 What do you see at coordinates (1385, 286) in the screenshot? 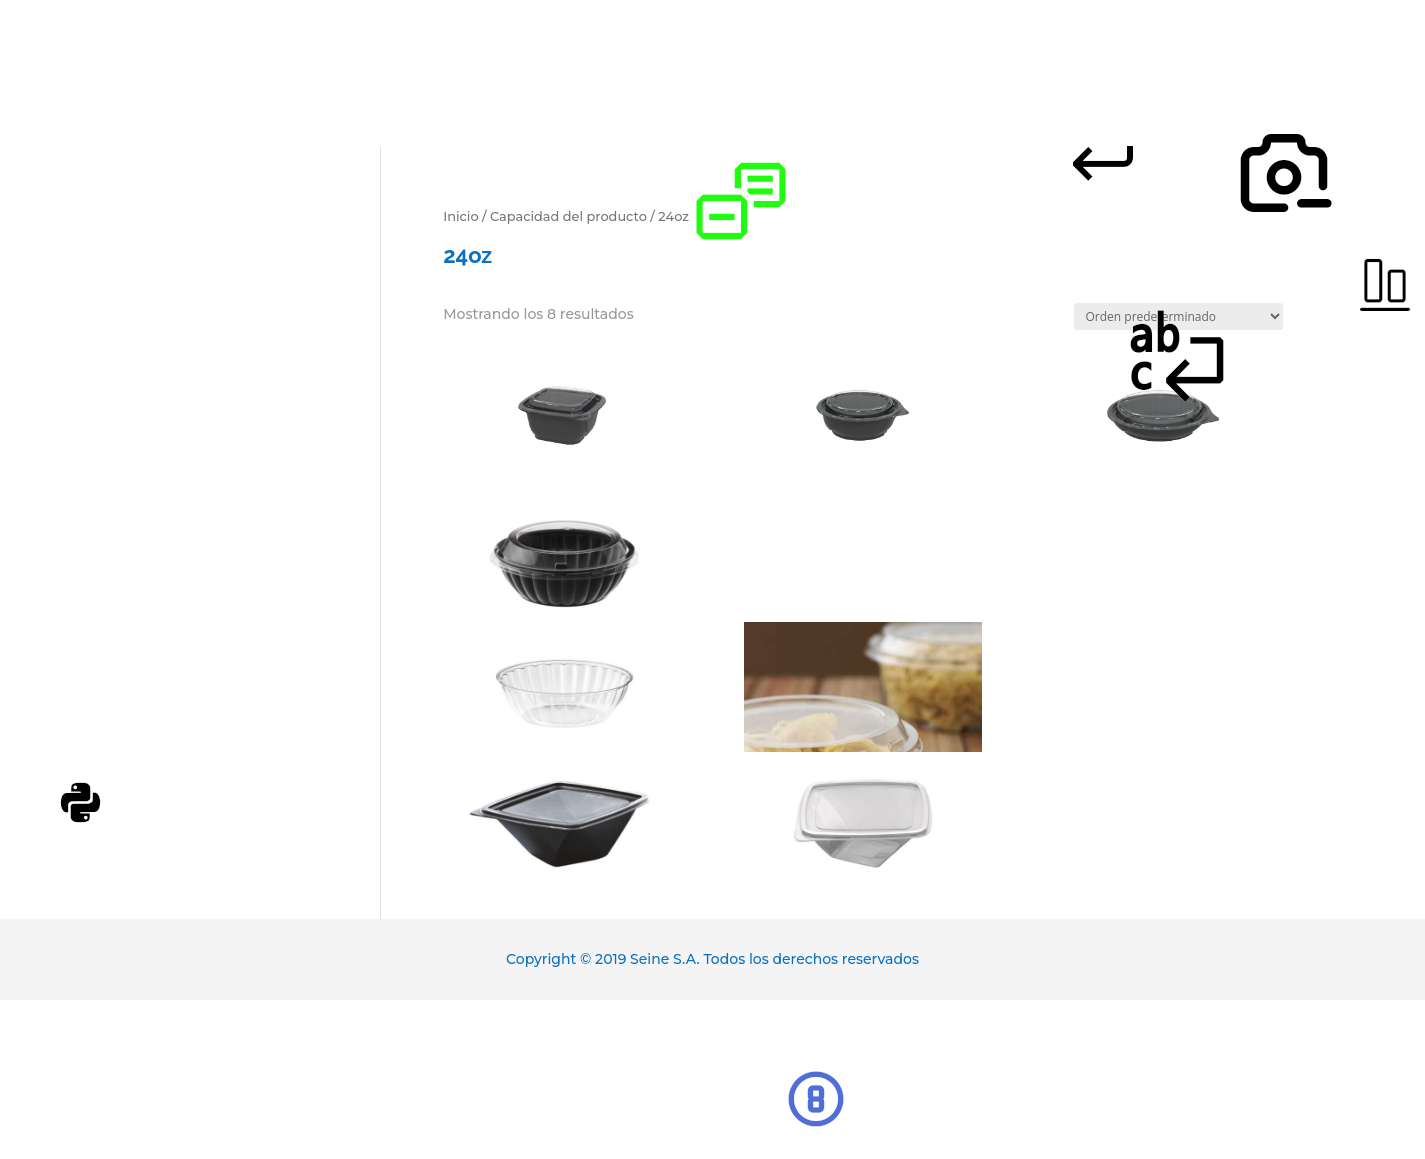
I see `align selected objects to the bottom edge` at bounding box center [1385, 286].